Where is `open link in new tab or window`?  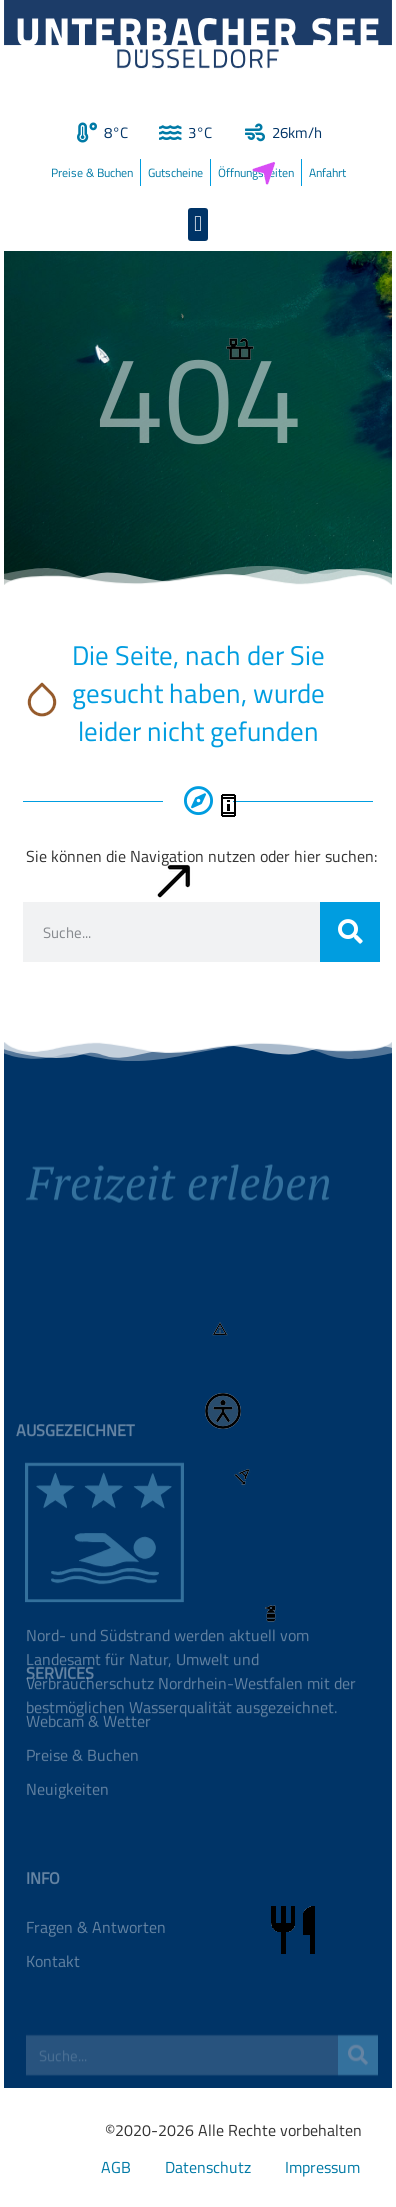
open link in new tab or window is located at coordinates (174, 880).